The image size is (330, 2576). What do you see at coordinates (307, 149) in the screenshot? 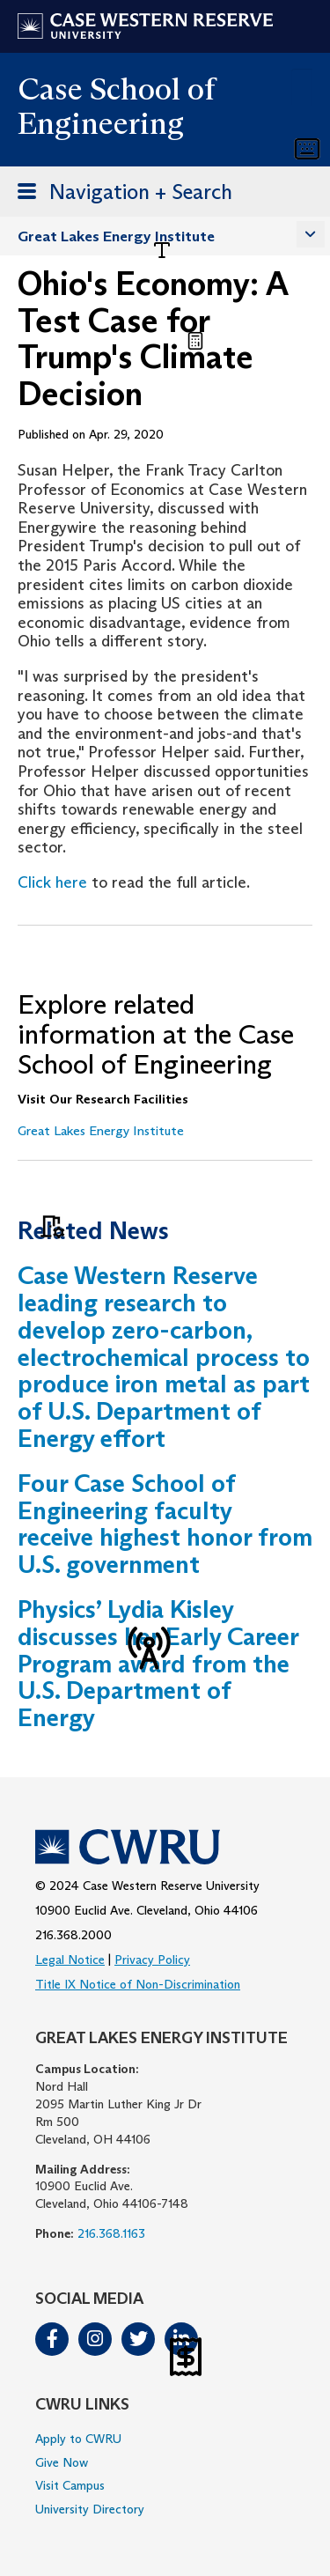
I see `open the on-screen keyboard` at bounding box center [307, 149].